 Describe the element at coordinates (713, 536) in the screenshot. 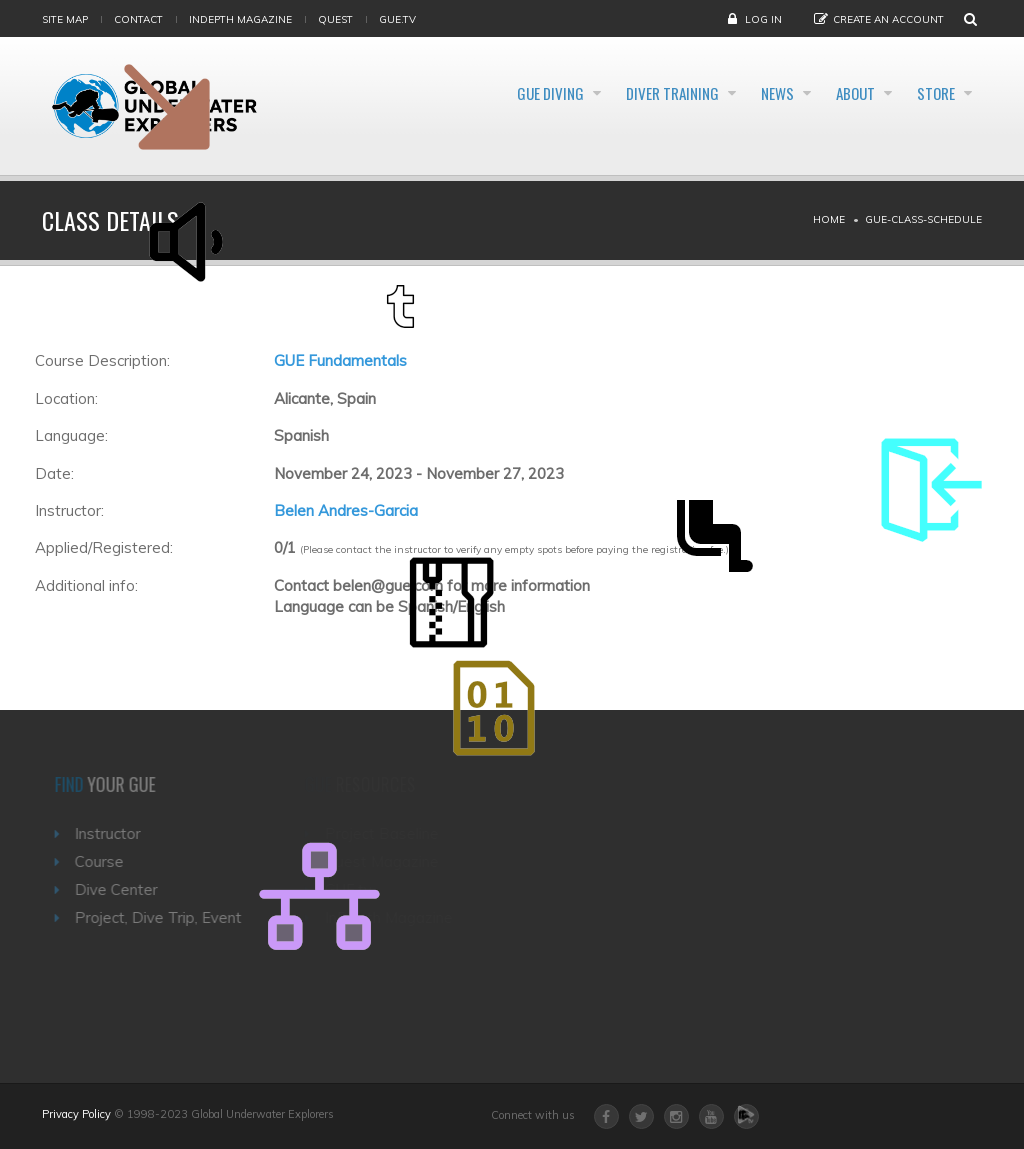

I see `standard legroom seat selection` at that location.